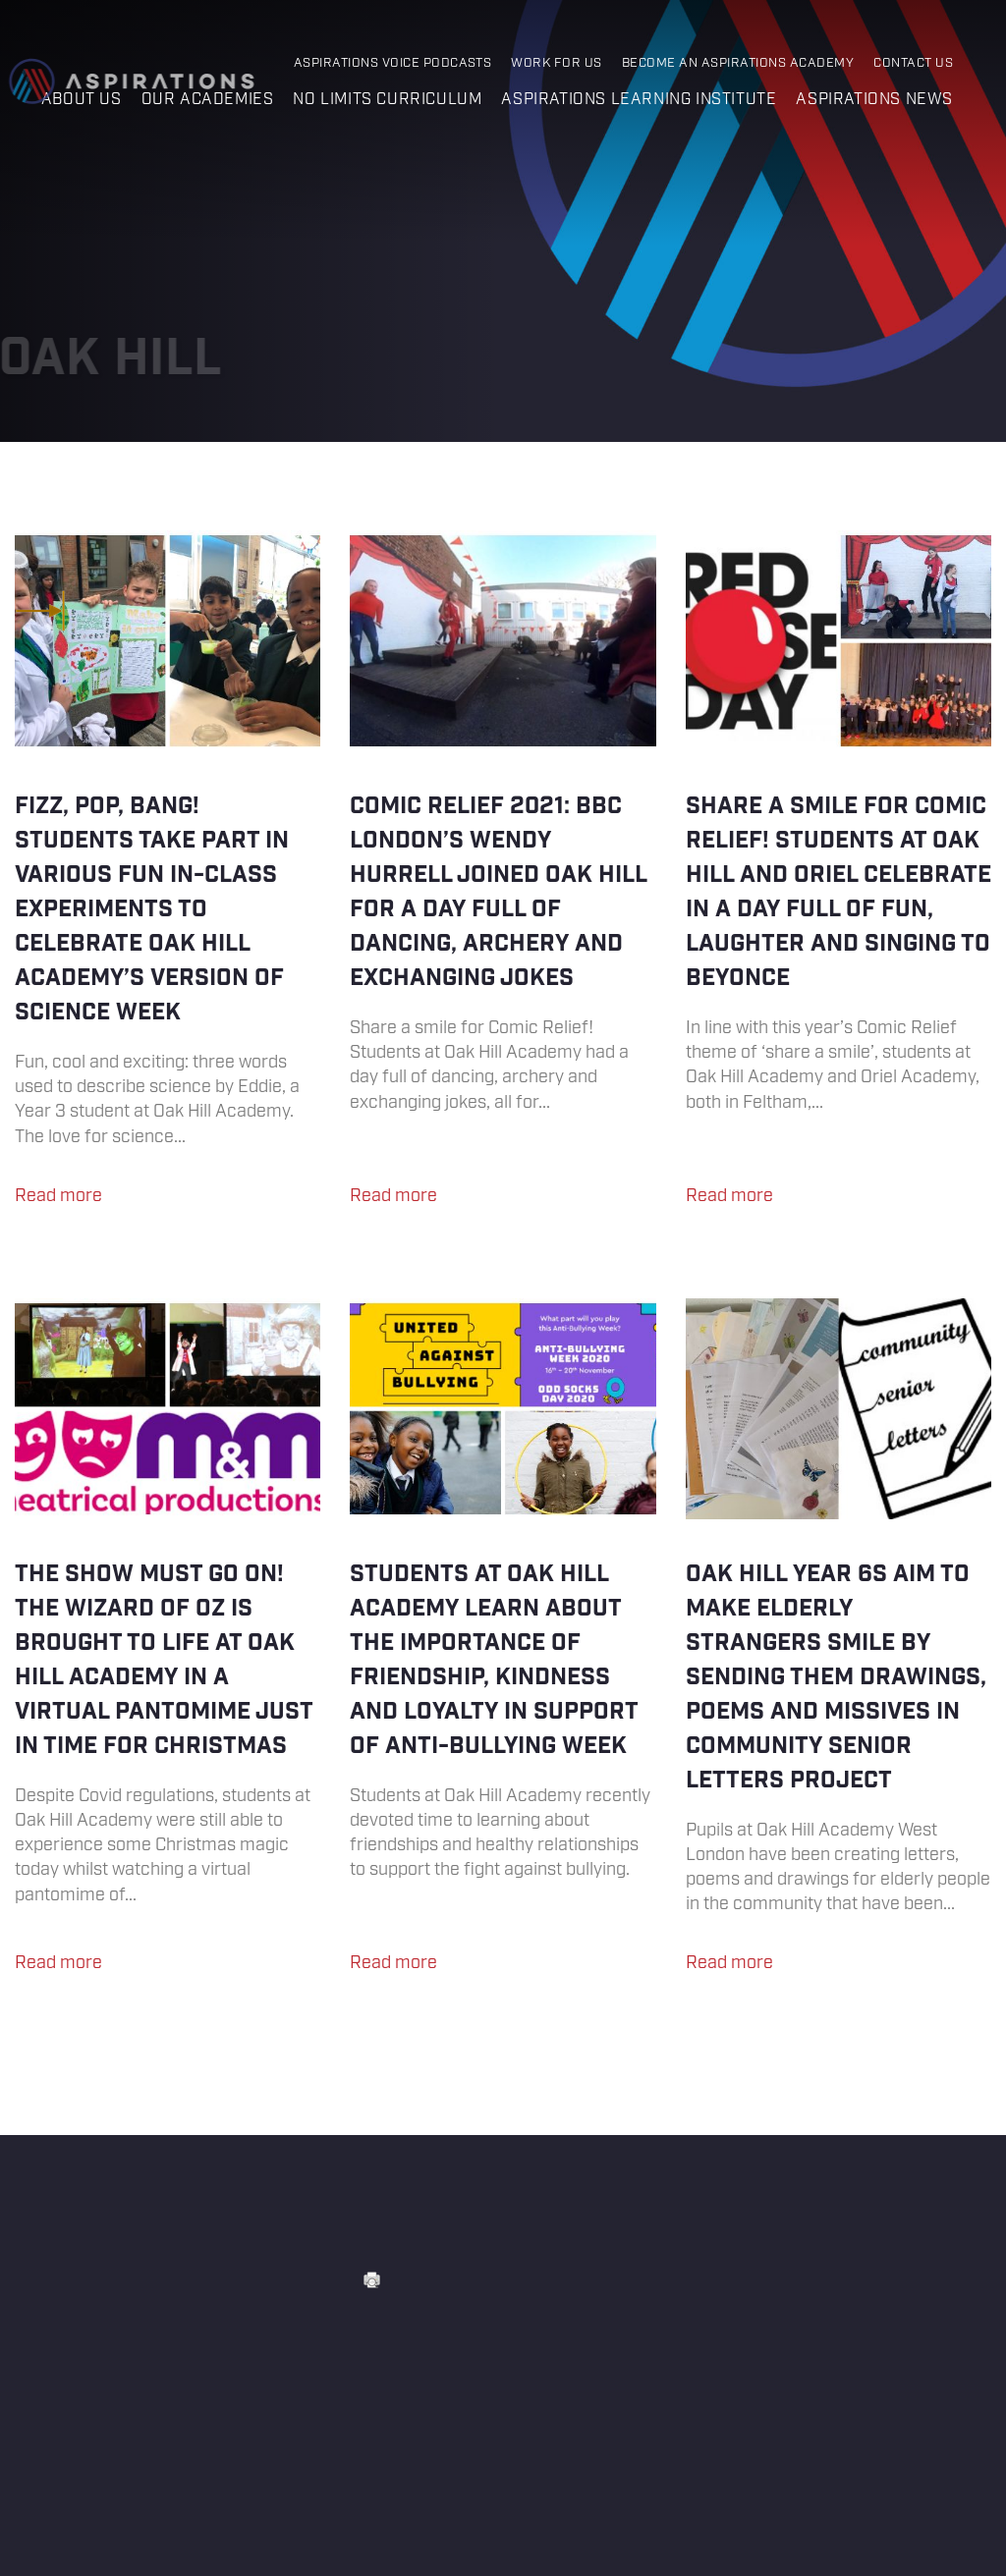  Describe the element at coordinates (371, 2279) in the screenshot. I see `preview document before printing` at that location.